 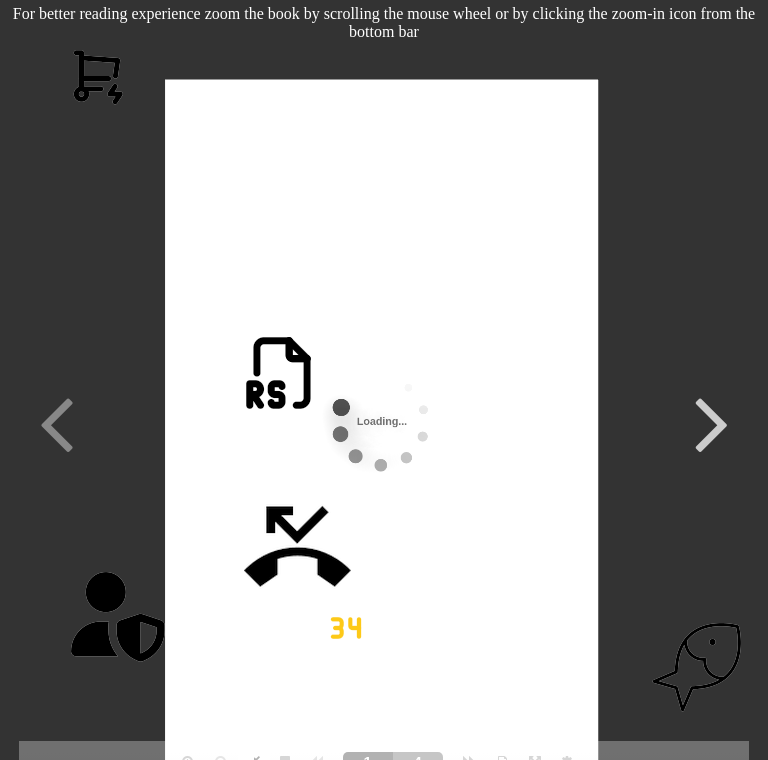 I want to click on indicates a missed phone call, so click(x=297, y=546).